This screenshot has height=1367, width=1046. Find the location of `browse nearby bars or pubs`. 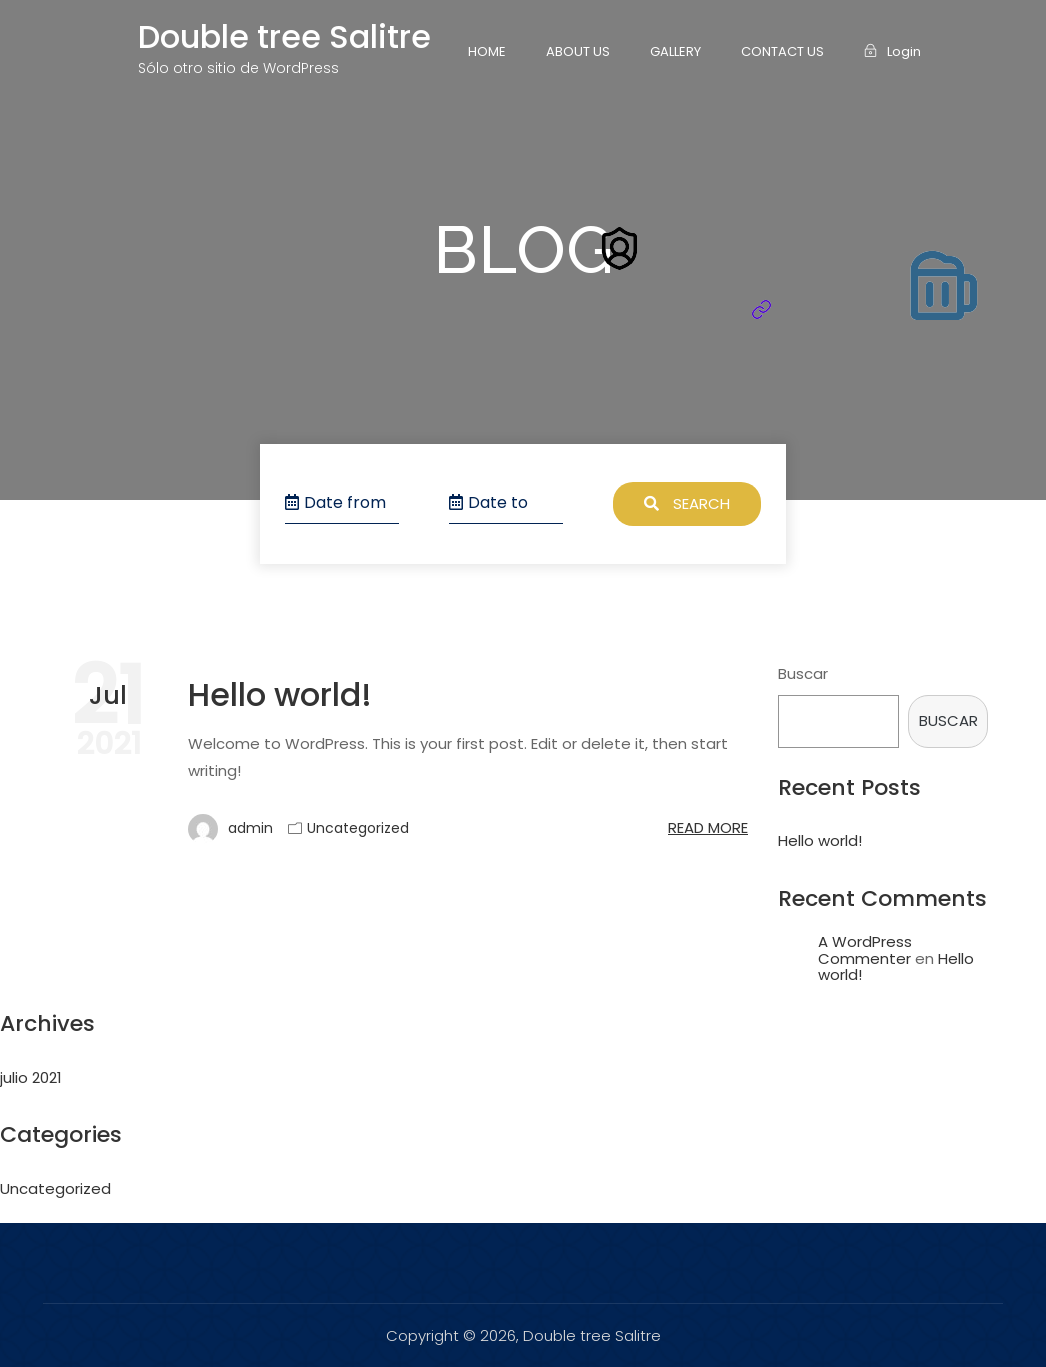

browse nearby bars or pubs is located at coordinates (940, 288).